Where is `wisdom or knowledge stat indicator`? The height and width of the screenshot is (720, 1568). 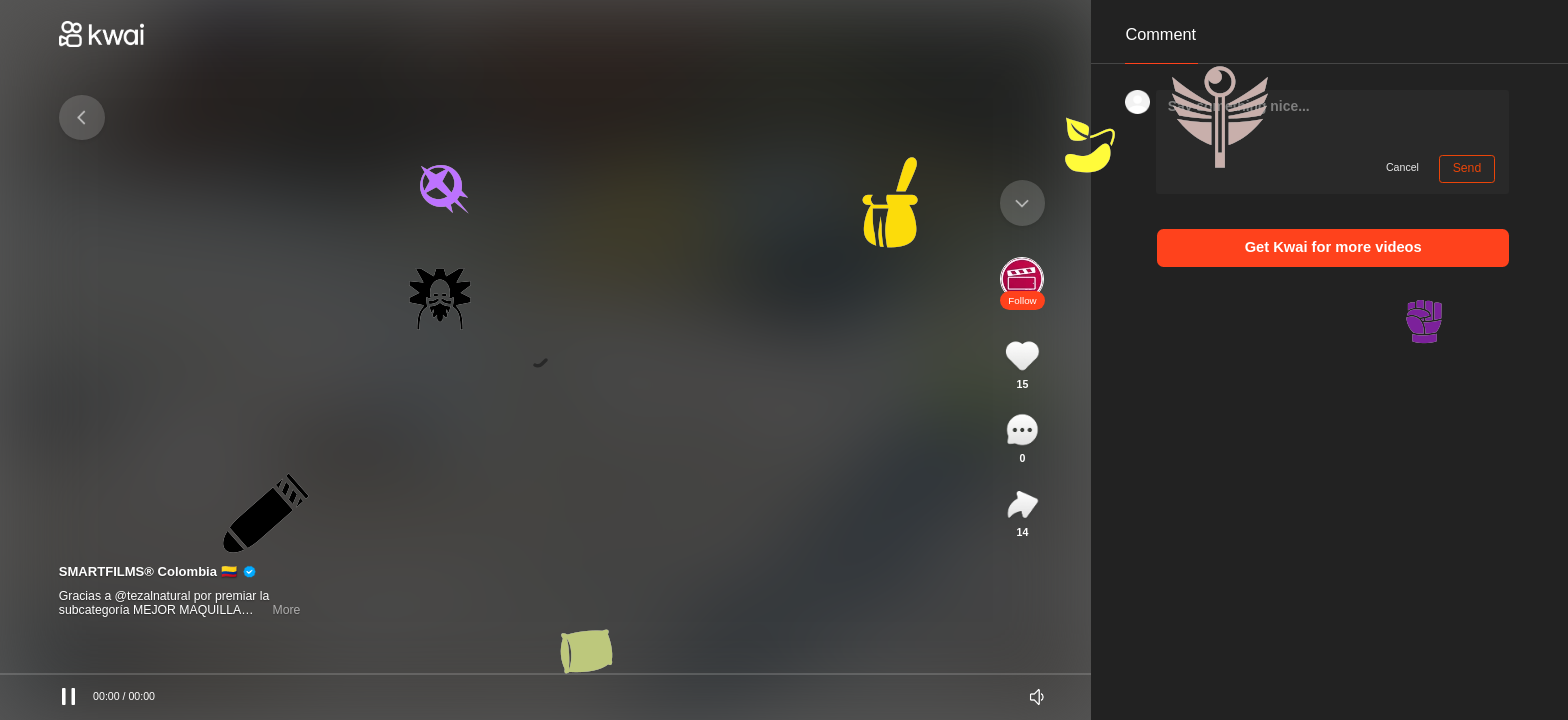
wisdom or knowledge stat indicator is located at coordinates (440, 299).